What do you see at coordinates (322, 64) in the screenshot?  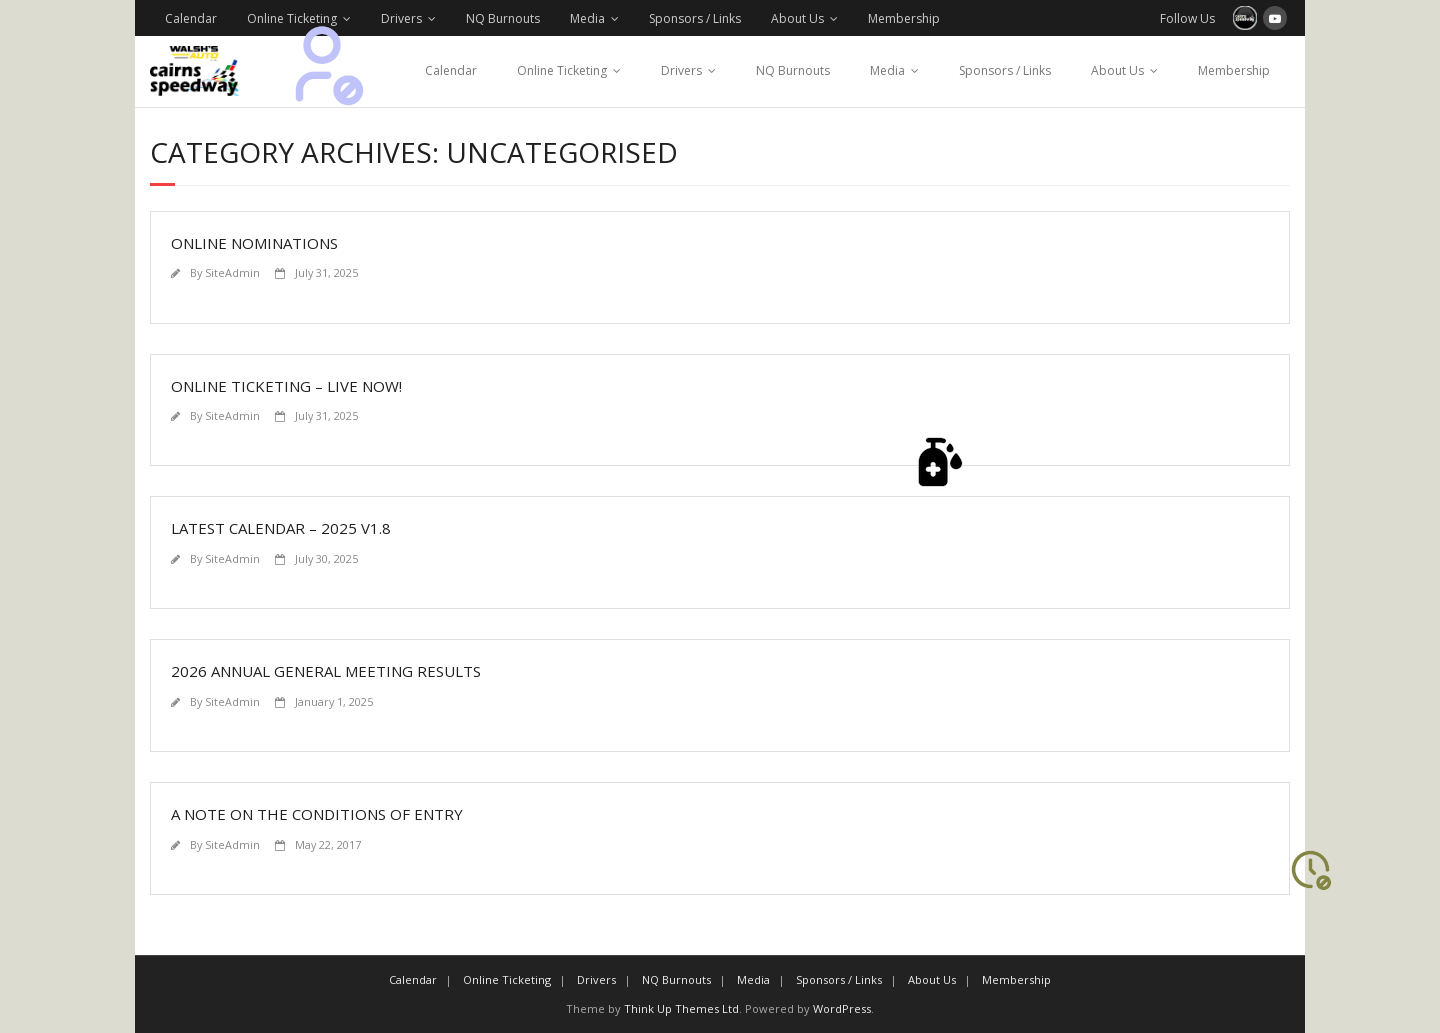 I see `cancel or block a user account` at bounding box center [322, 64].